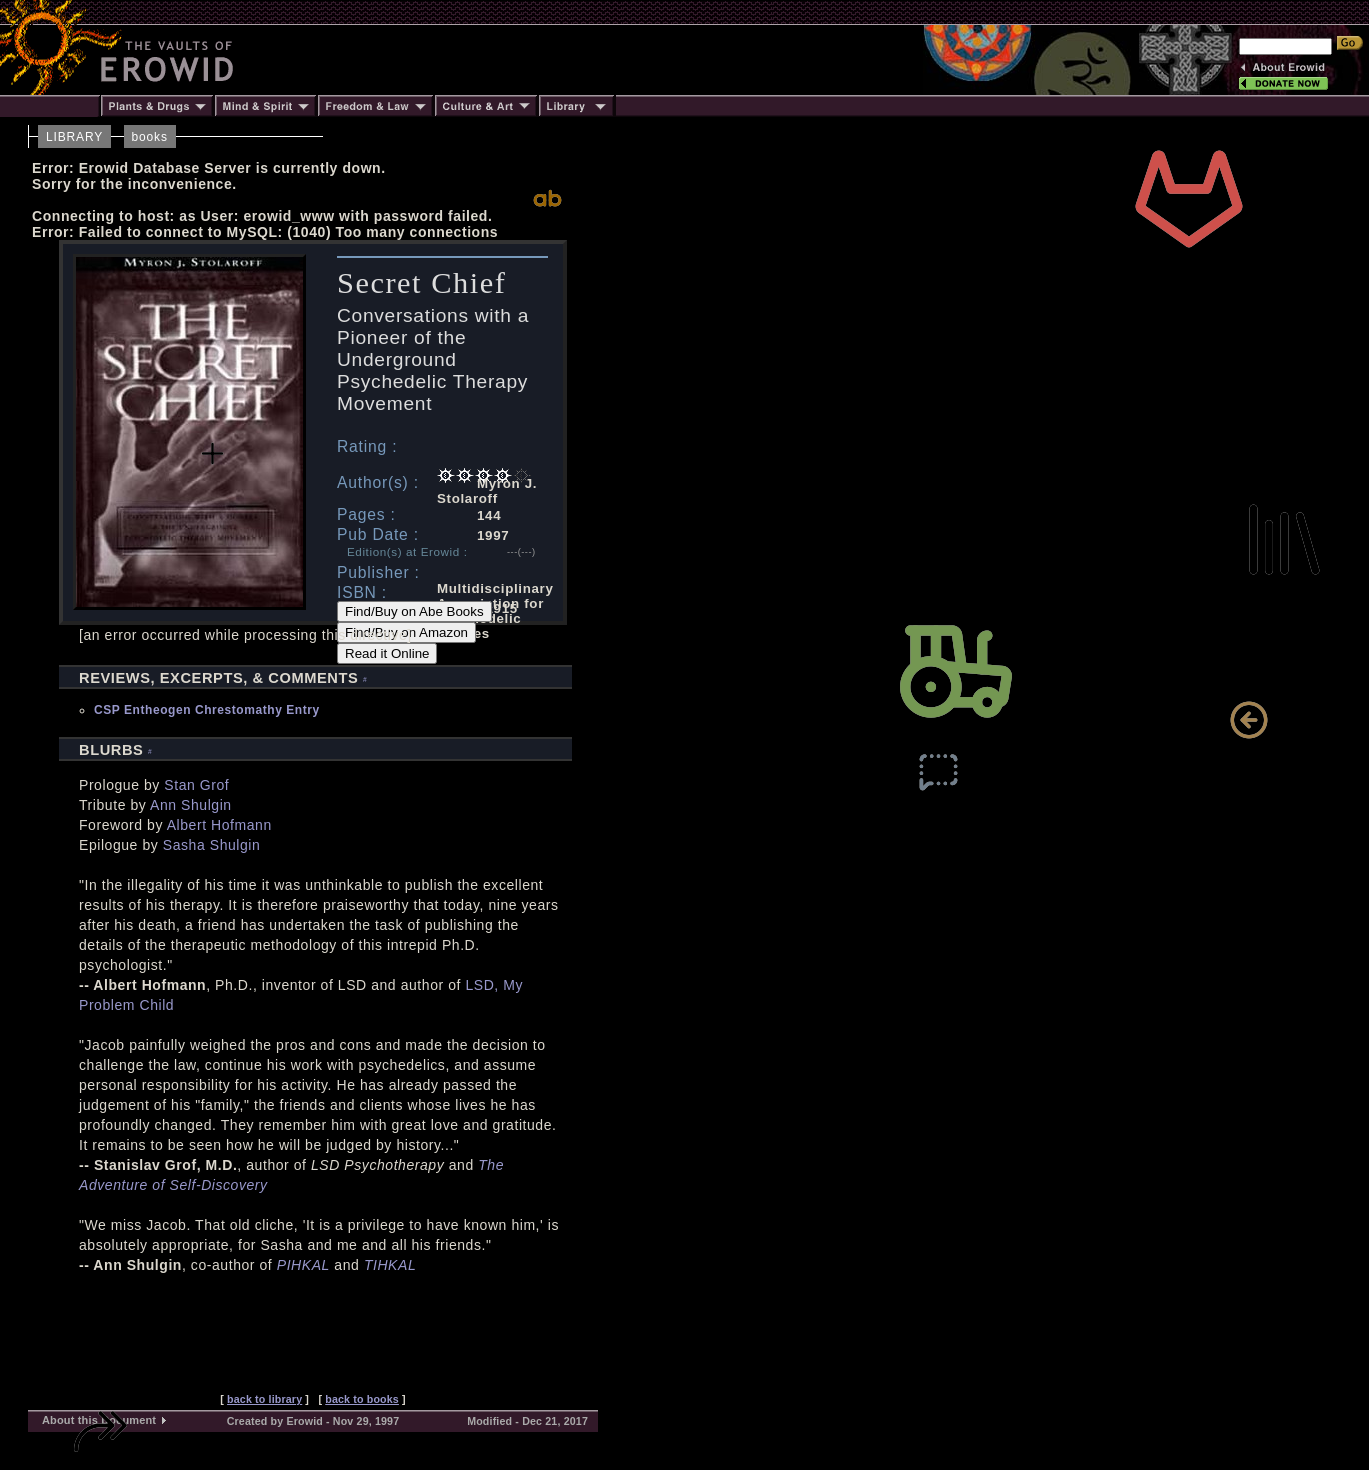  What do you see at coordinates (956, 671) in the screenshot?
I see `access farm or agricultural equipment settings` at bounding box center [956, 671].